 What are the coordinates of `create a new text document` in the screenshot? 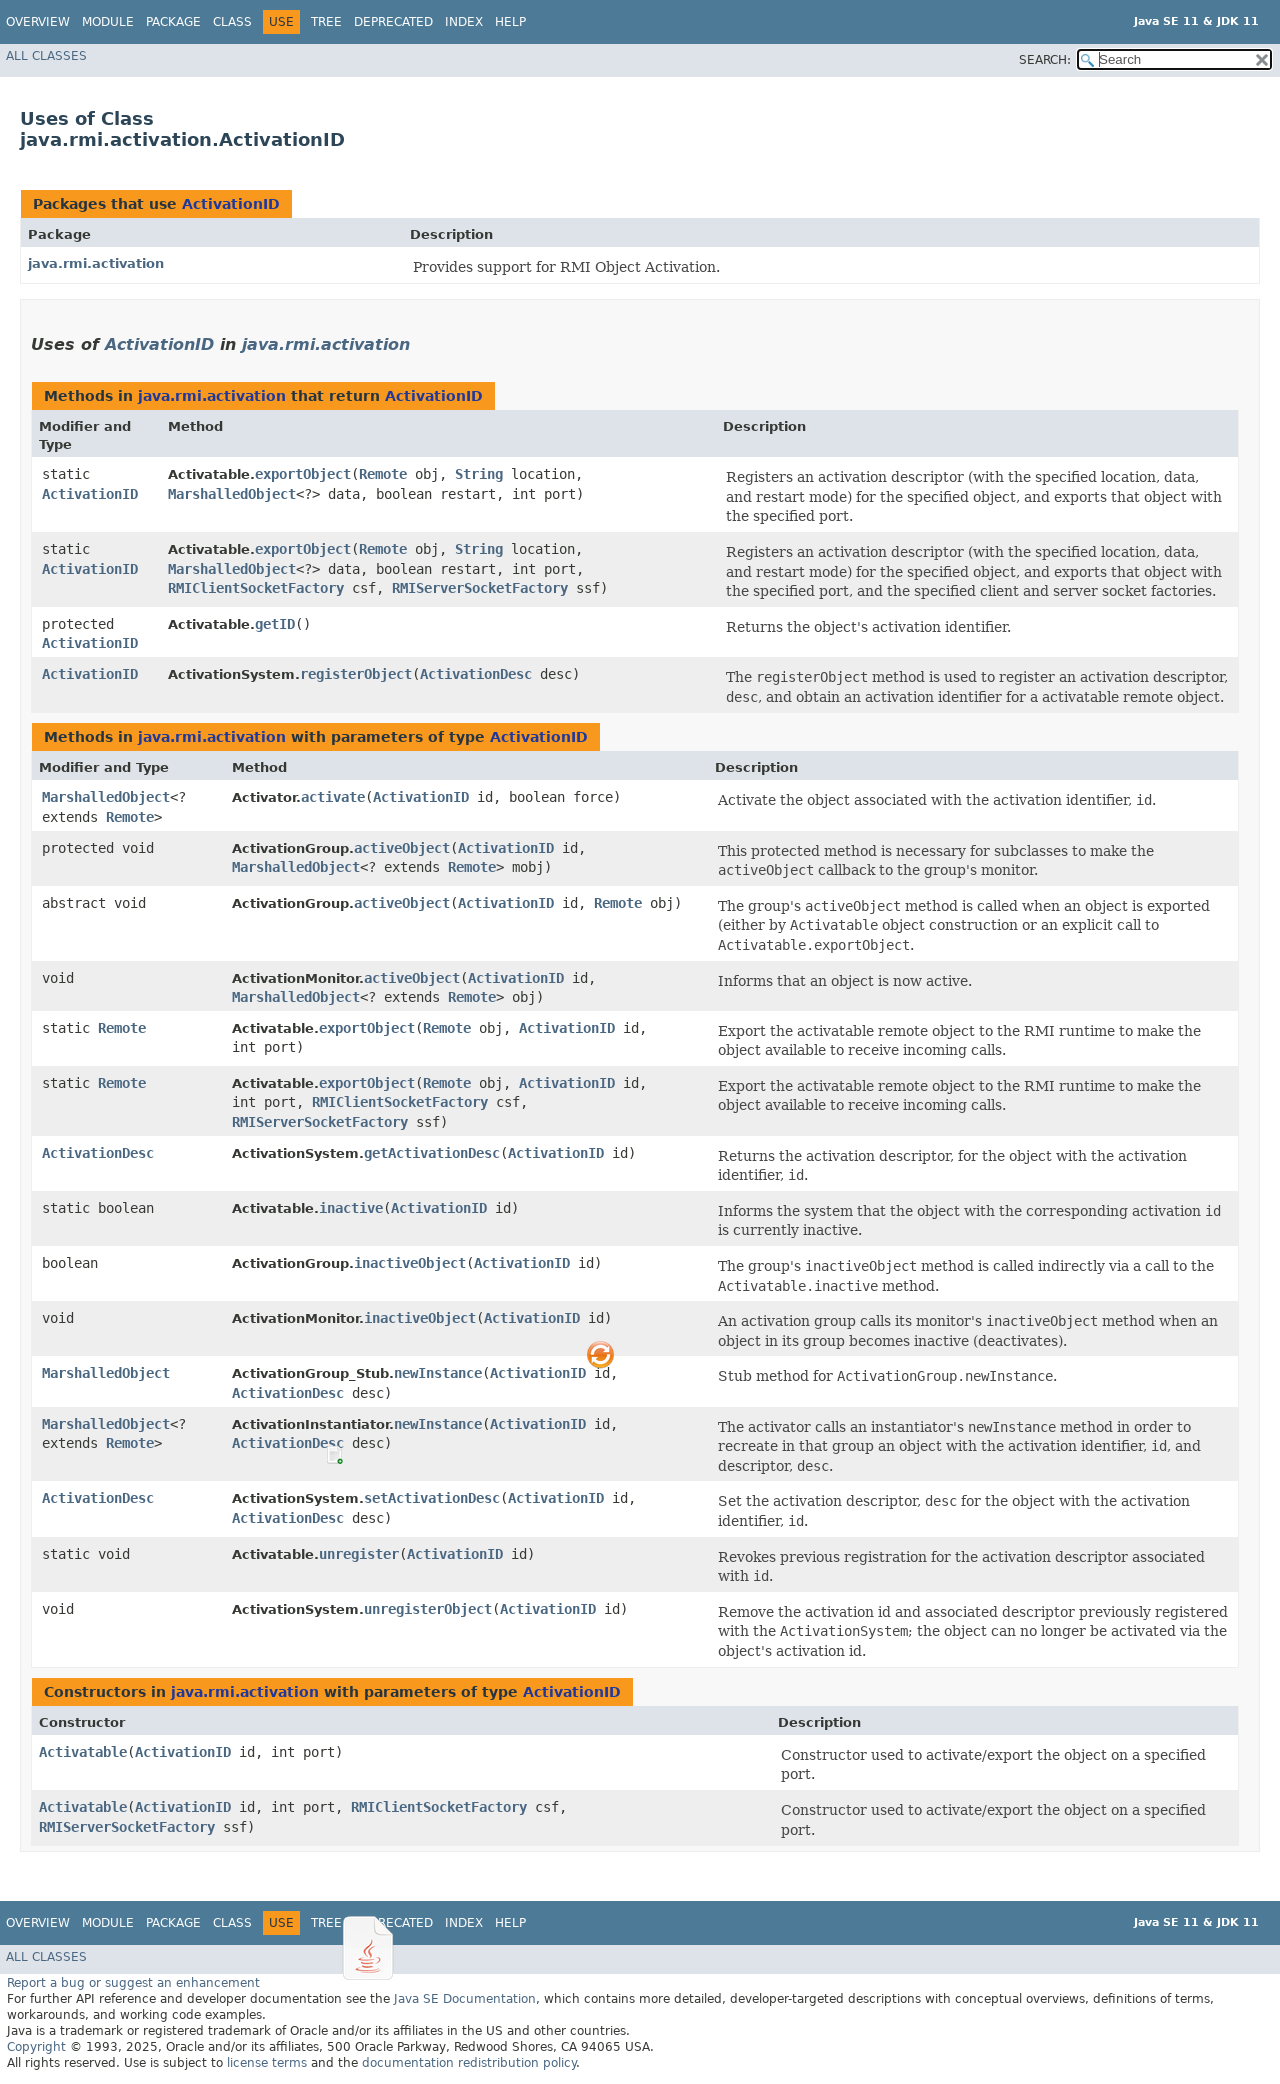 It's located at (334, 1454).